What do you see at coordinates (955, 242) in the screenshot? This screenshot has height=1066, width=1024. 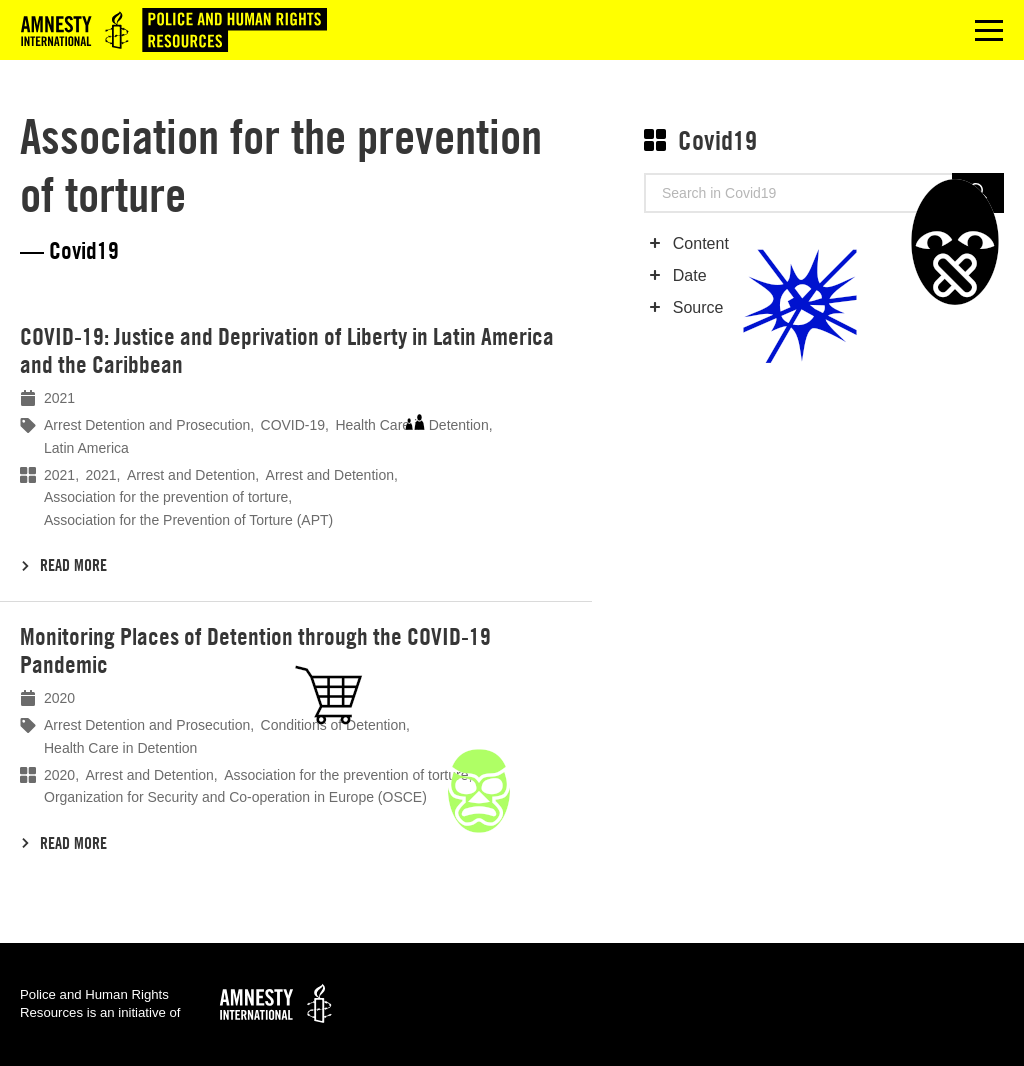 I see `indicates a user or contact has been muted` at bounding box center [955, 242].